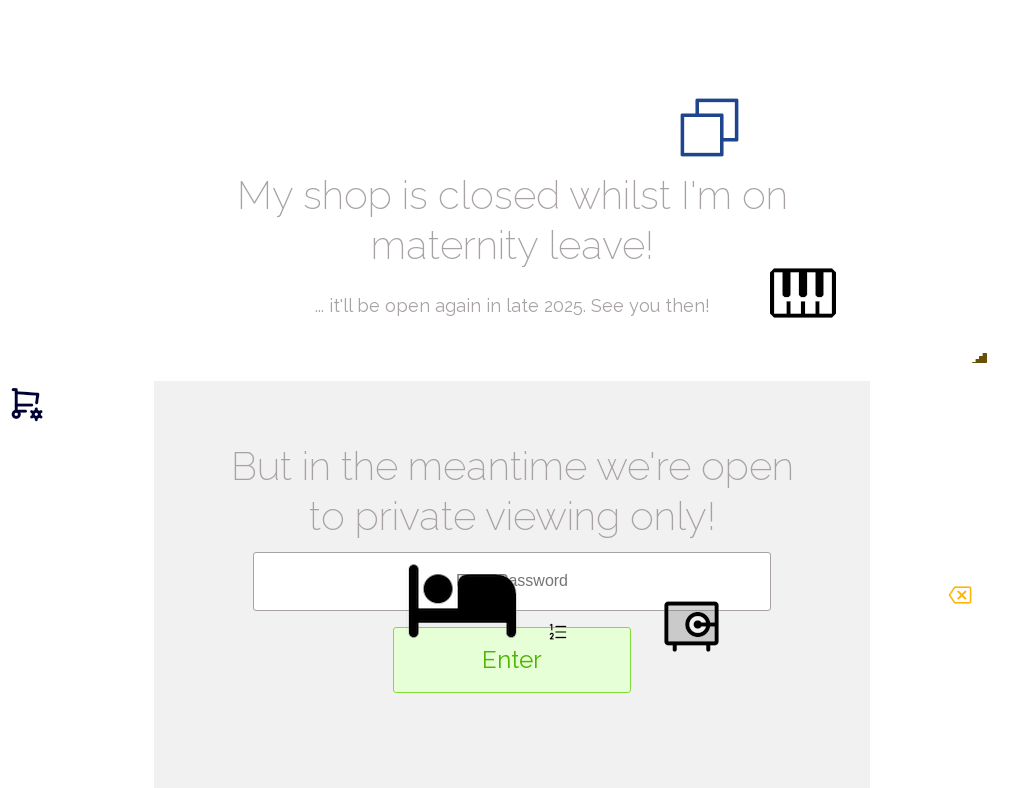 The height and width of the screenshot is (788, 1024). What do you see at coordinates (980, 358) in the screenshot?
I see `view step count or fitness progress` at bounding box center [980, 358].